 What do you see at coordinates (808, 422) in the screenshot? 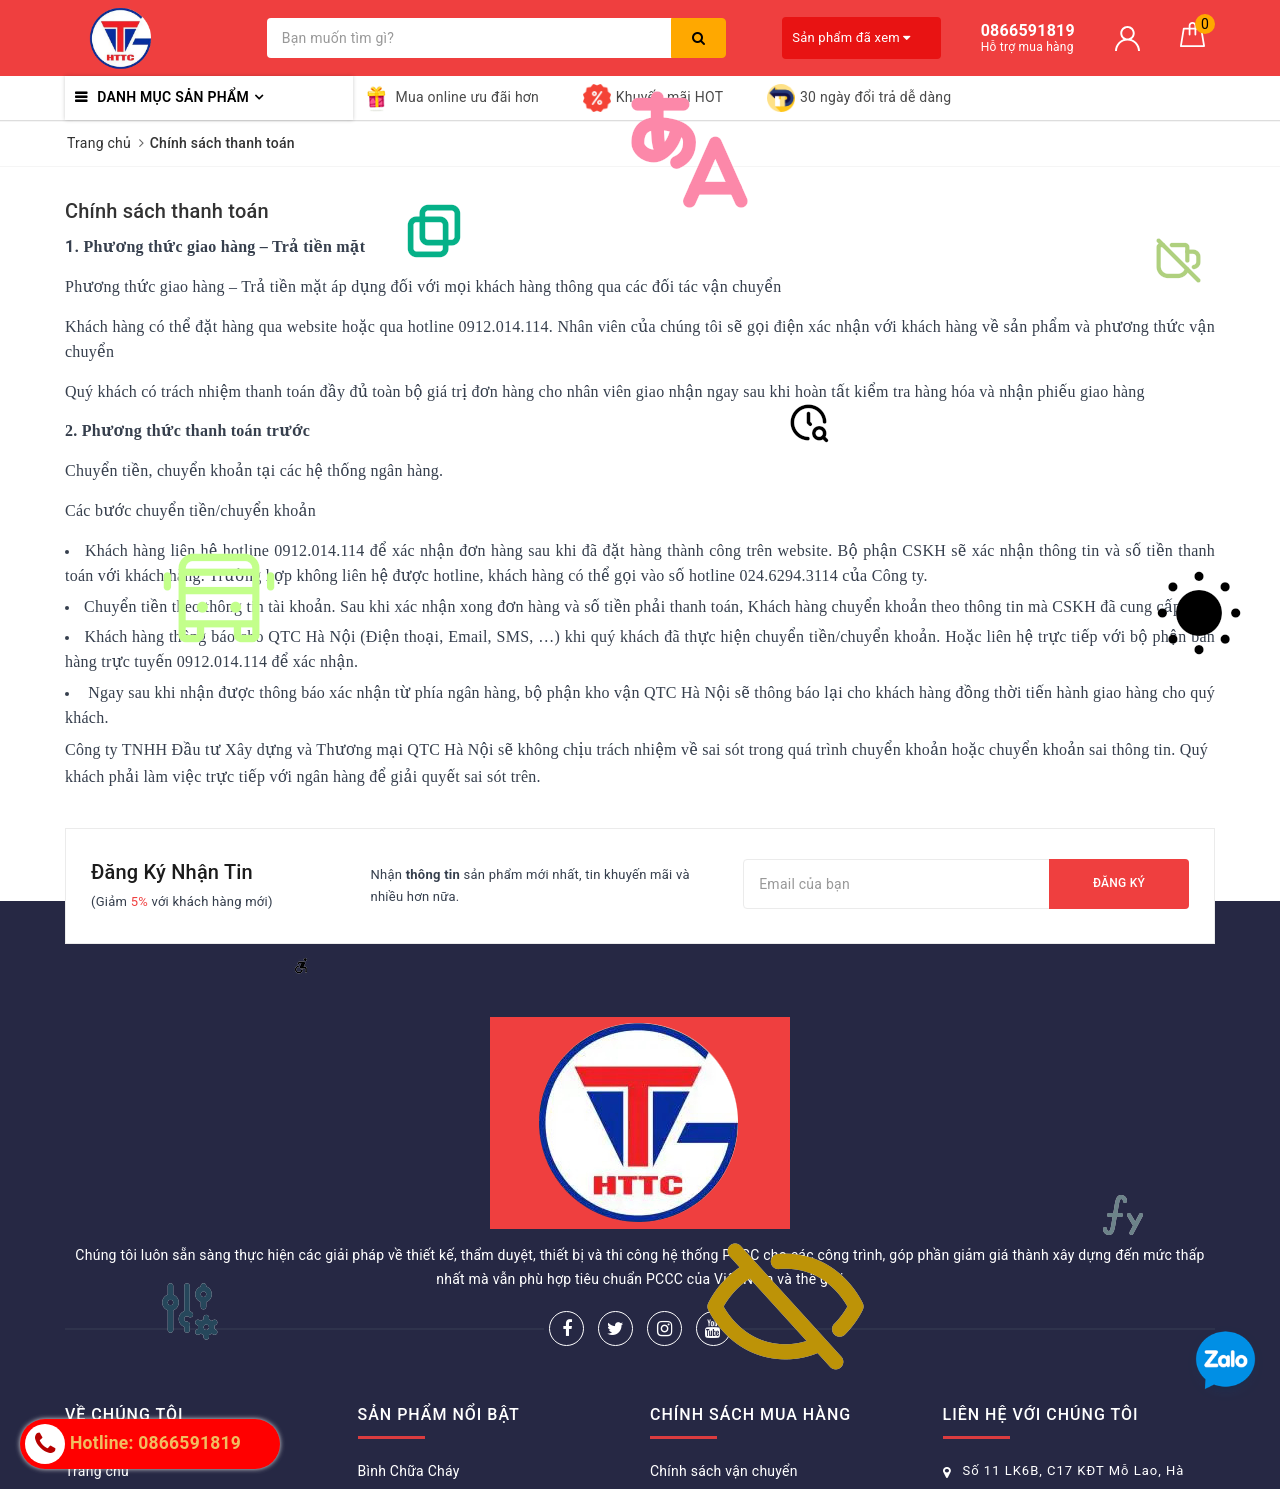
I see `search through time history or logs` at bounding box center [808, 422].